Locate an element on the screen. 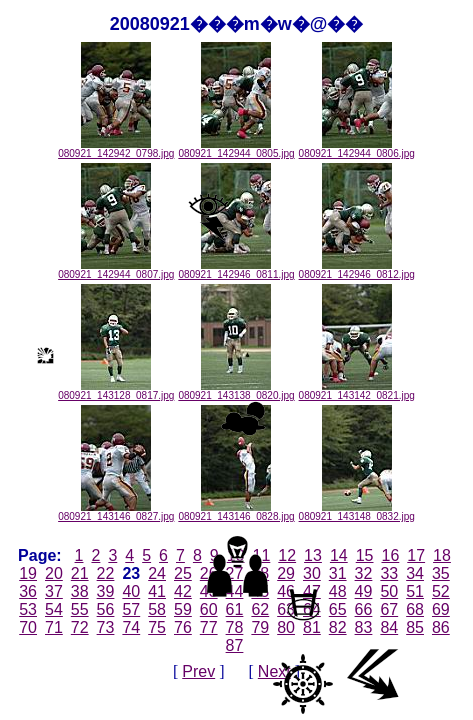 The height and width of the screenshot is (720, 473). navigate to sailing or nautical settings is located at coordinates (303, 684).